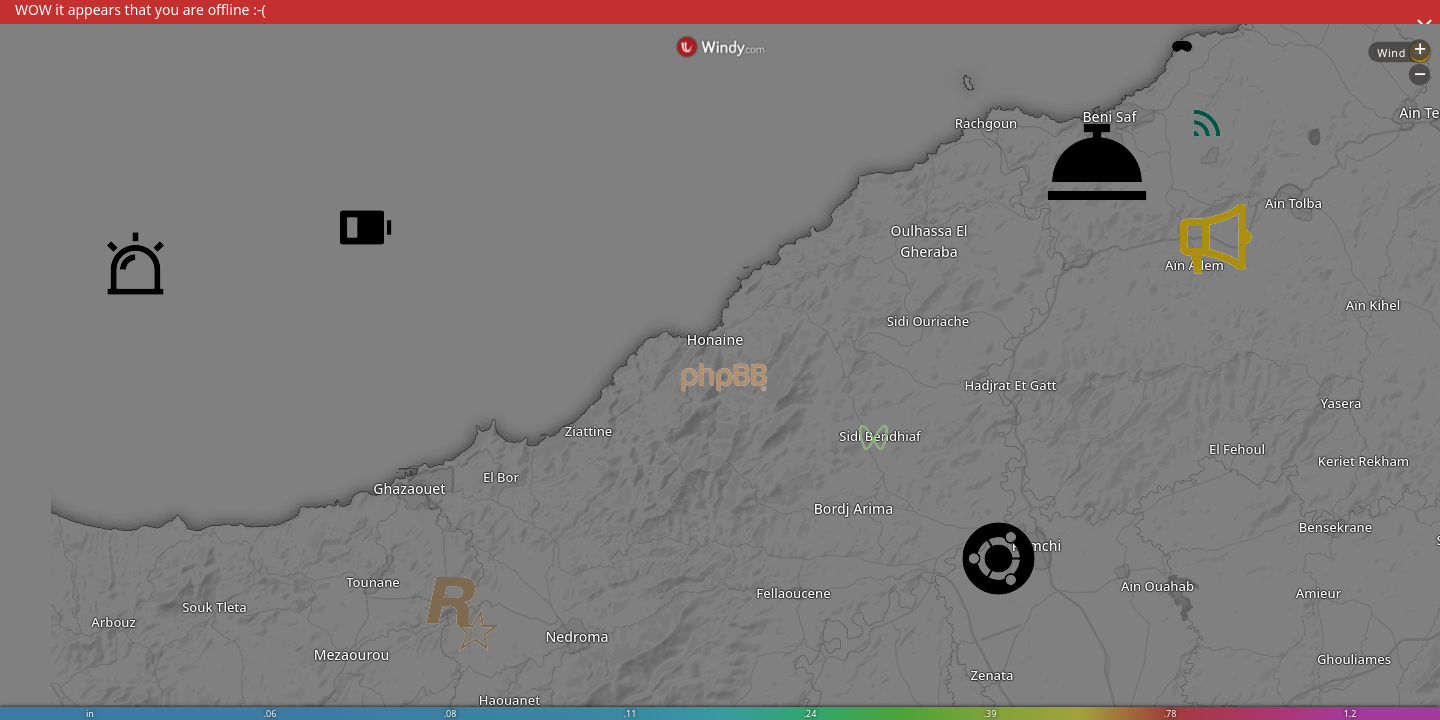 The height and width of the screenshot is (720, 1440). I want to click on visit phpBB forum software website, so click(724, 377).